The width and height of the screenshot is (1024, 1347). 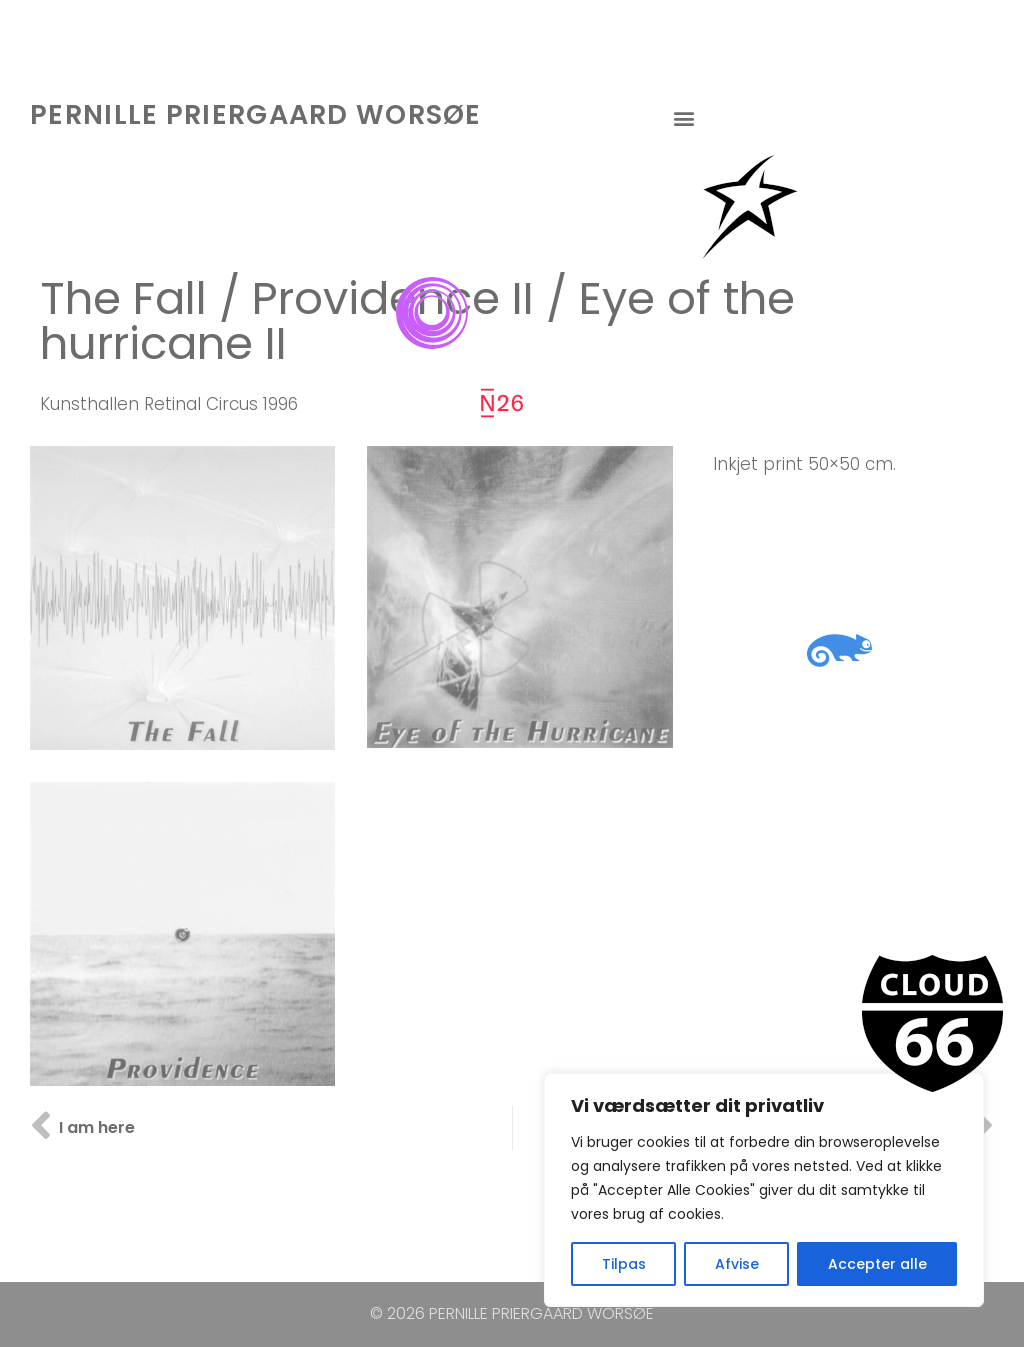 I want to click on open the Loop app, so click(x=432, y=313).